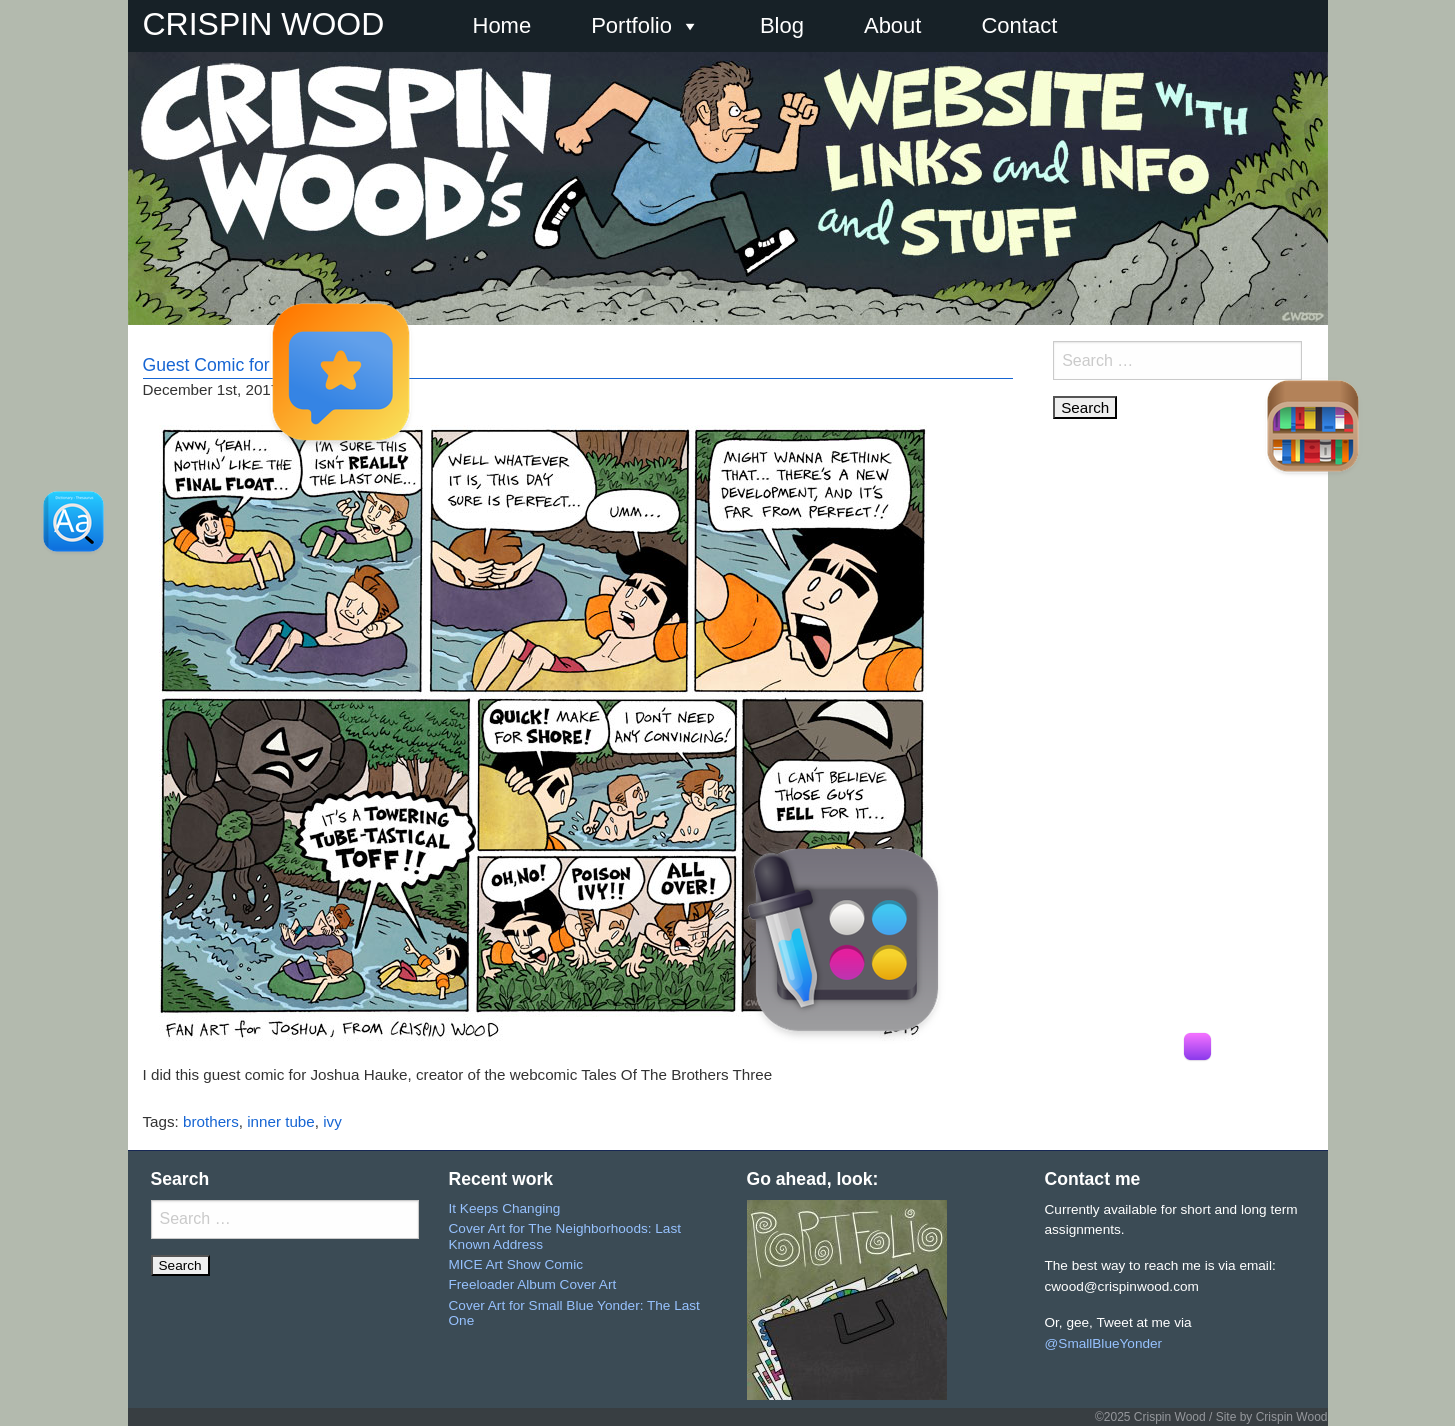 This screenshot has height=1426, width=1455. What do you see at coordinates (1197, 1046) in the screenshot?
I see `placeholder template for a macOS app icon` at bounding box center [1197, 1046].